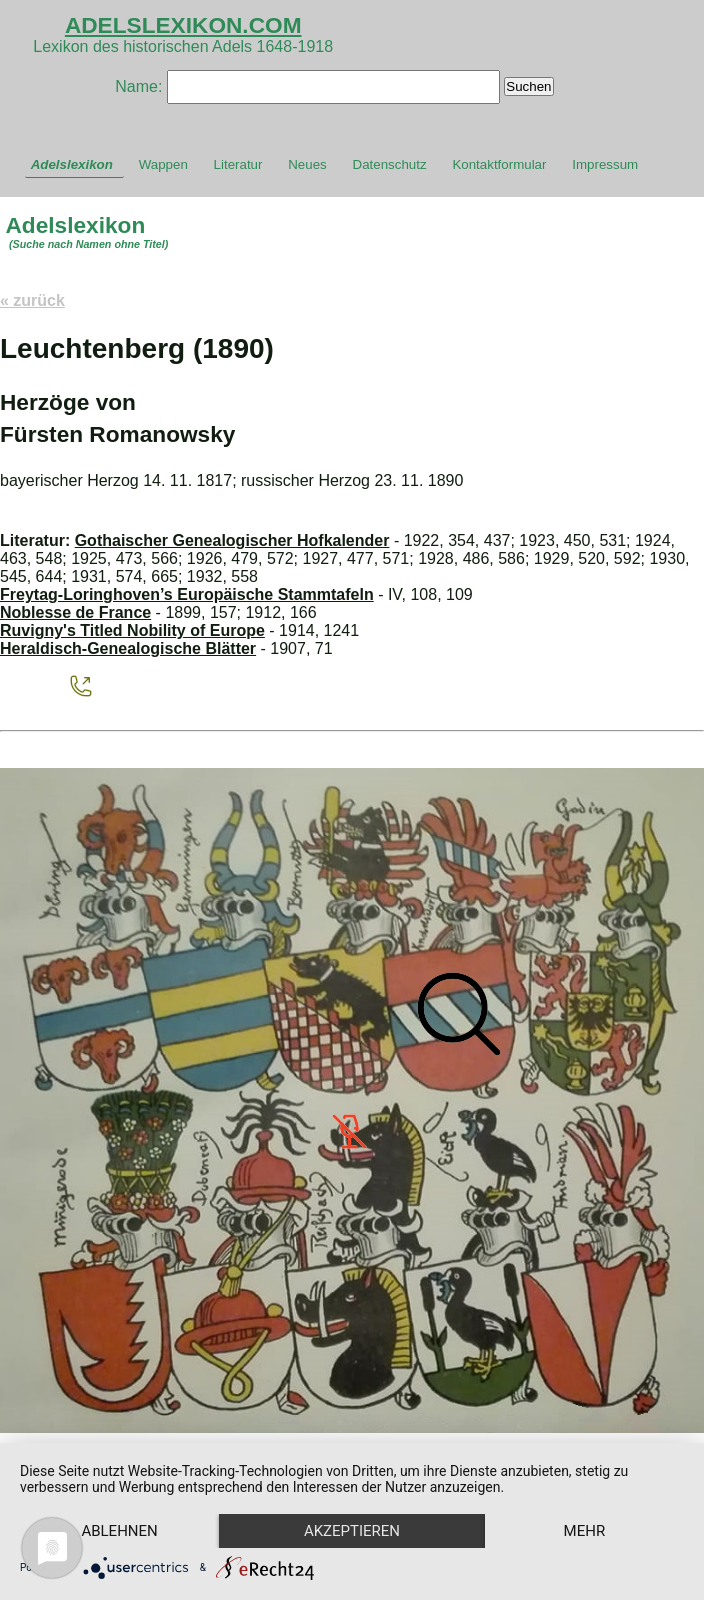 Image resolution: width=704 pixels, height=1600 pixels. What do you see at coordinates (349, 1131) in the screenshot?
I see `indicates alcohol-free or no alcoholic beverages` at bounding box center [349, 1131].